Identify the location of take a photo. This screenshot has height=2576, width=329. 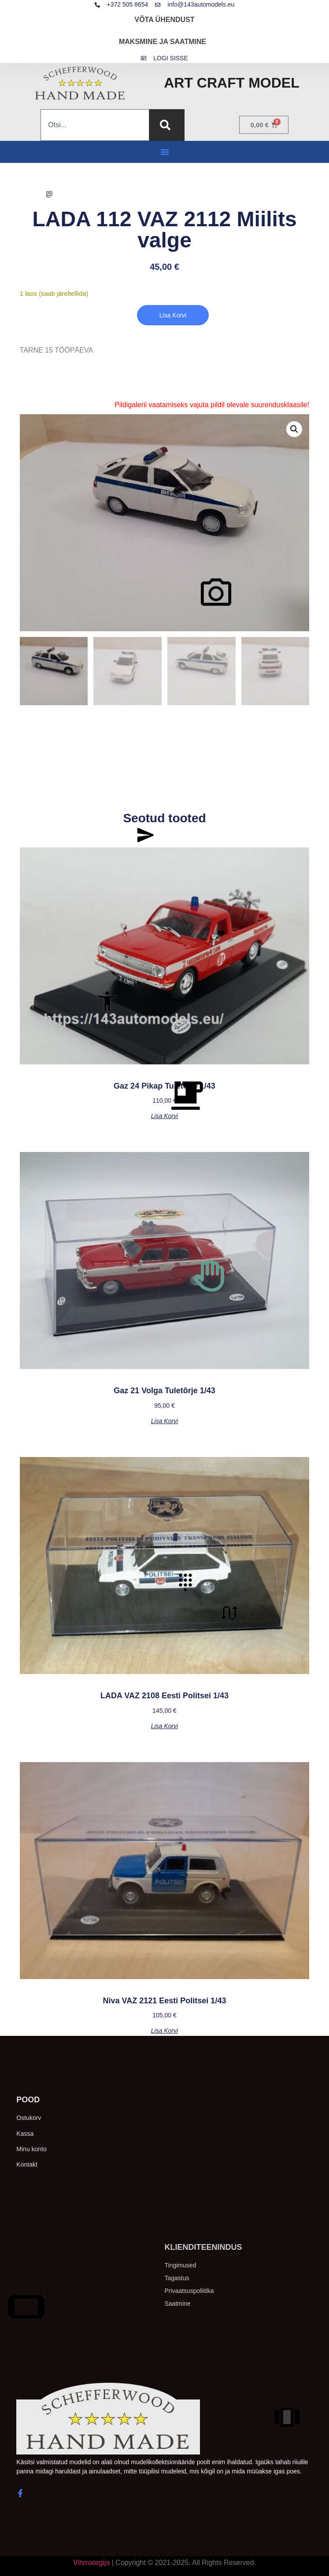
(216, 593).